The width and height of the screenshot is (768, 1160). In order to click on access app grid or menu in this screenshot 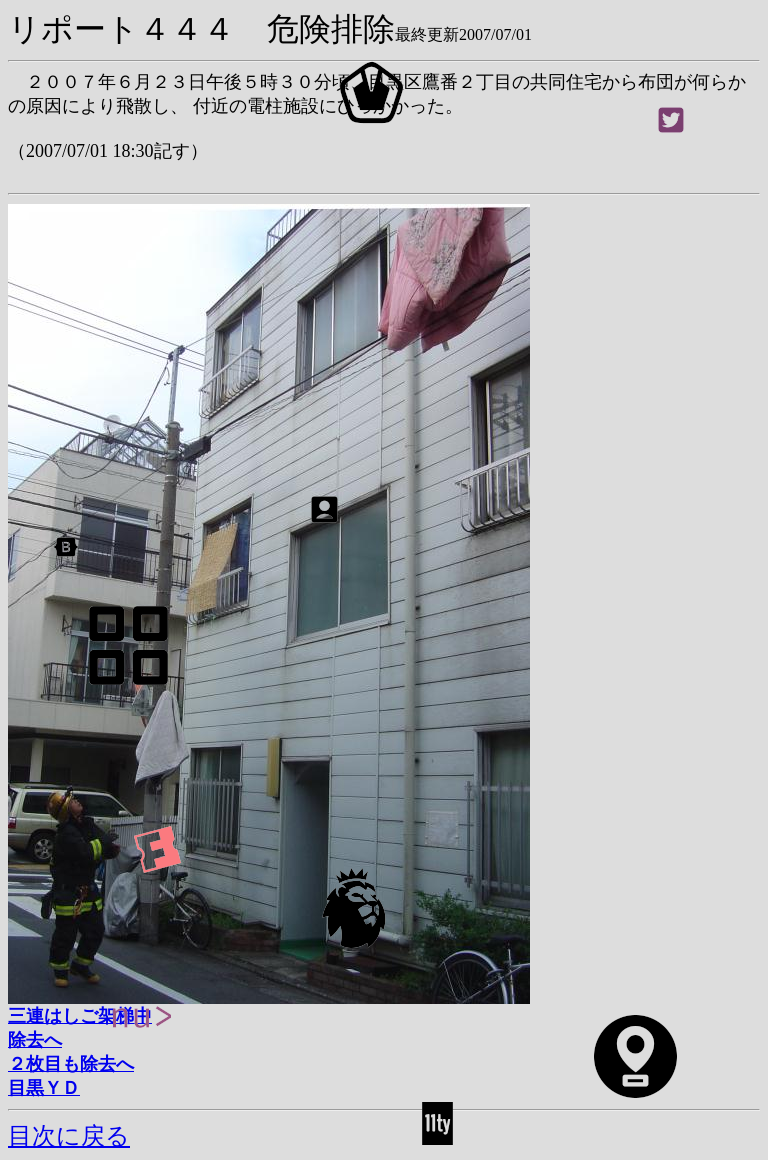, I will do `click(128, 645)`.